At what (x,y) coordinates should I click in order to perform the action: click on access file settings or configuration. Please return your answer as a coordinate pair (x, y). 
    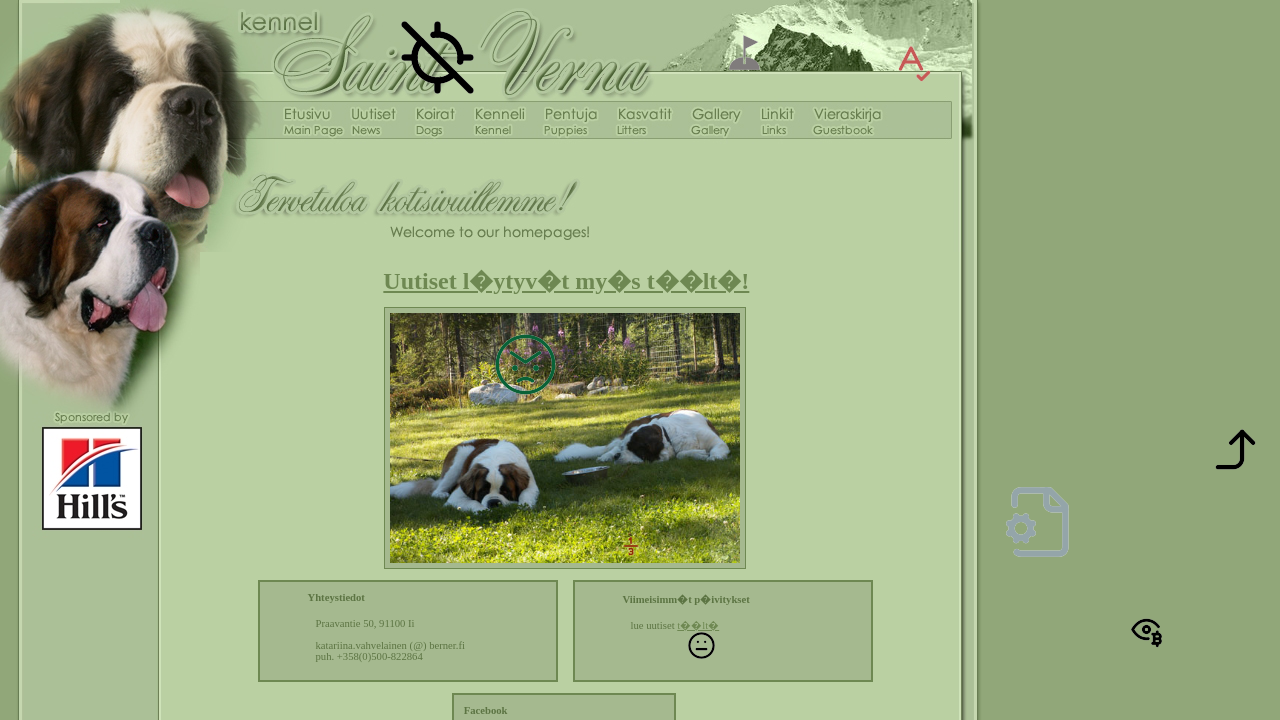
    Looking at the image, I should click on (1040, 522).